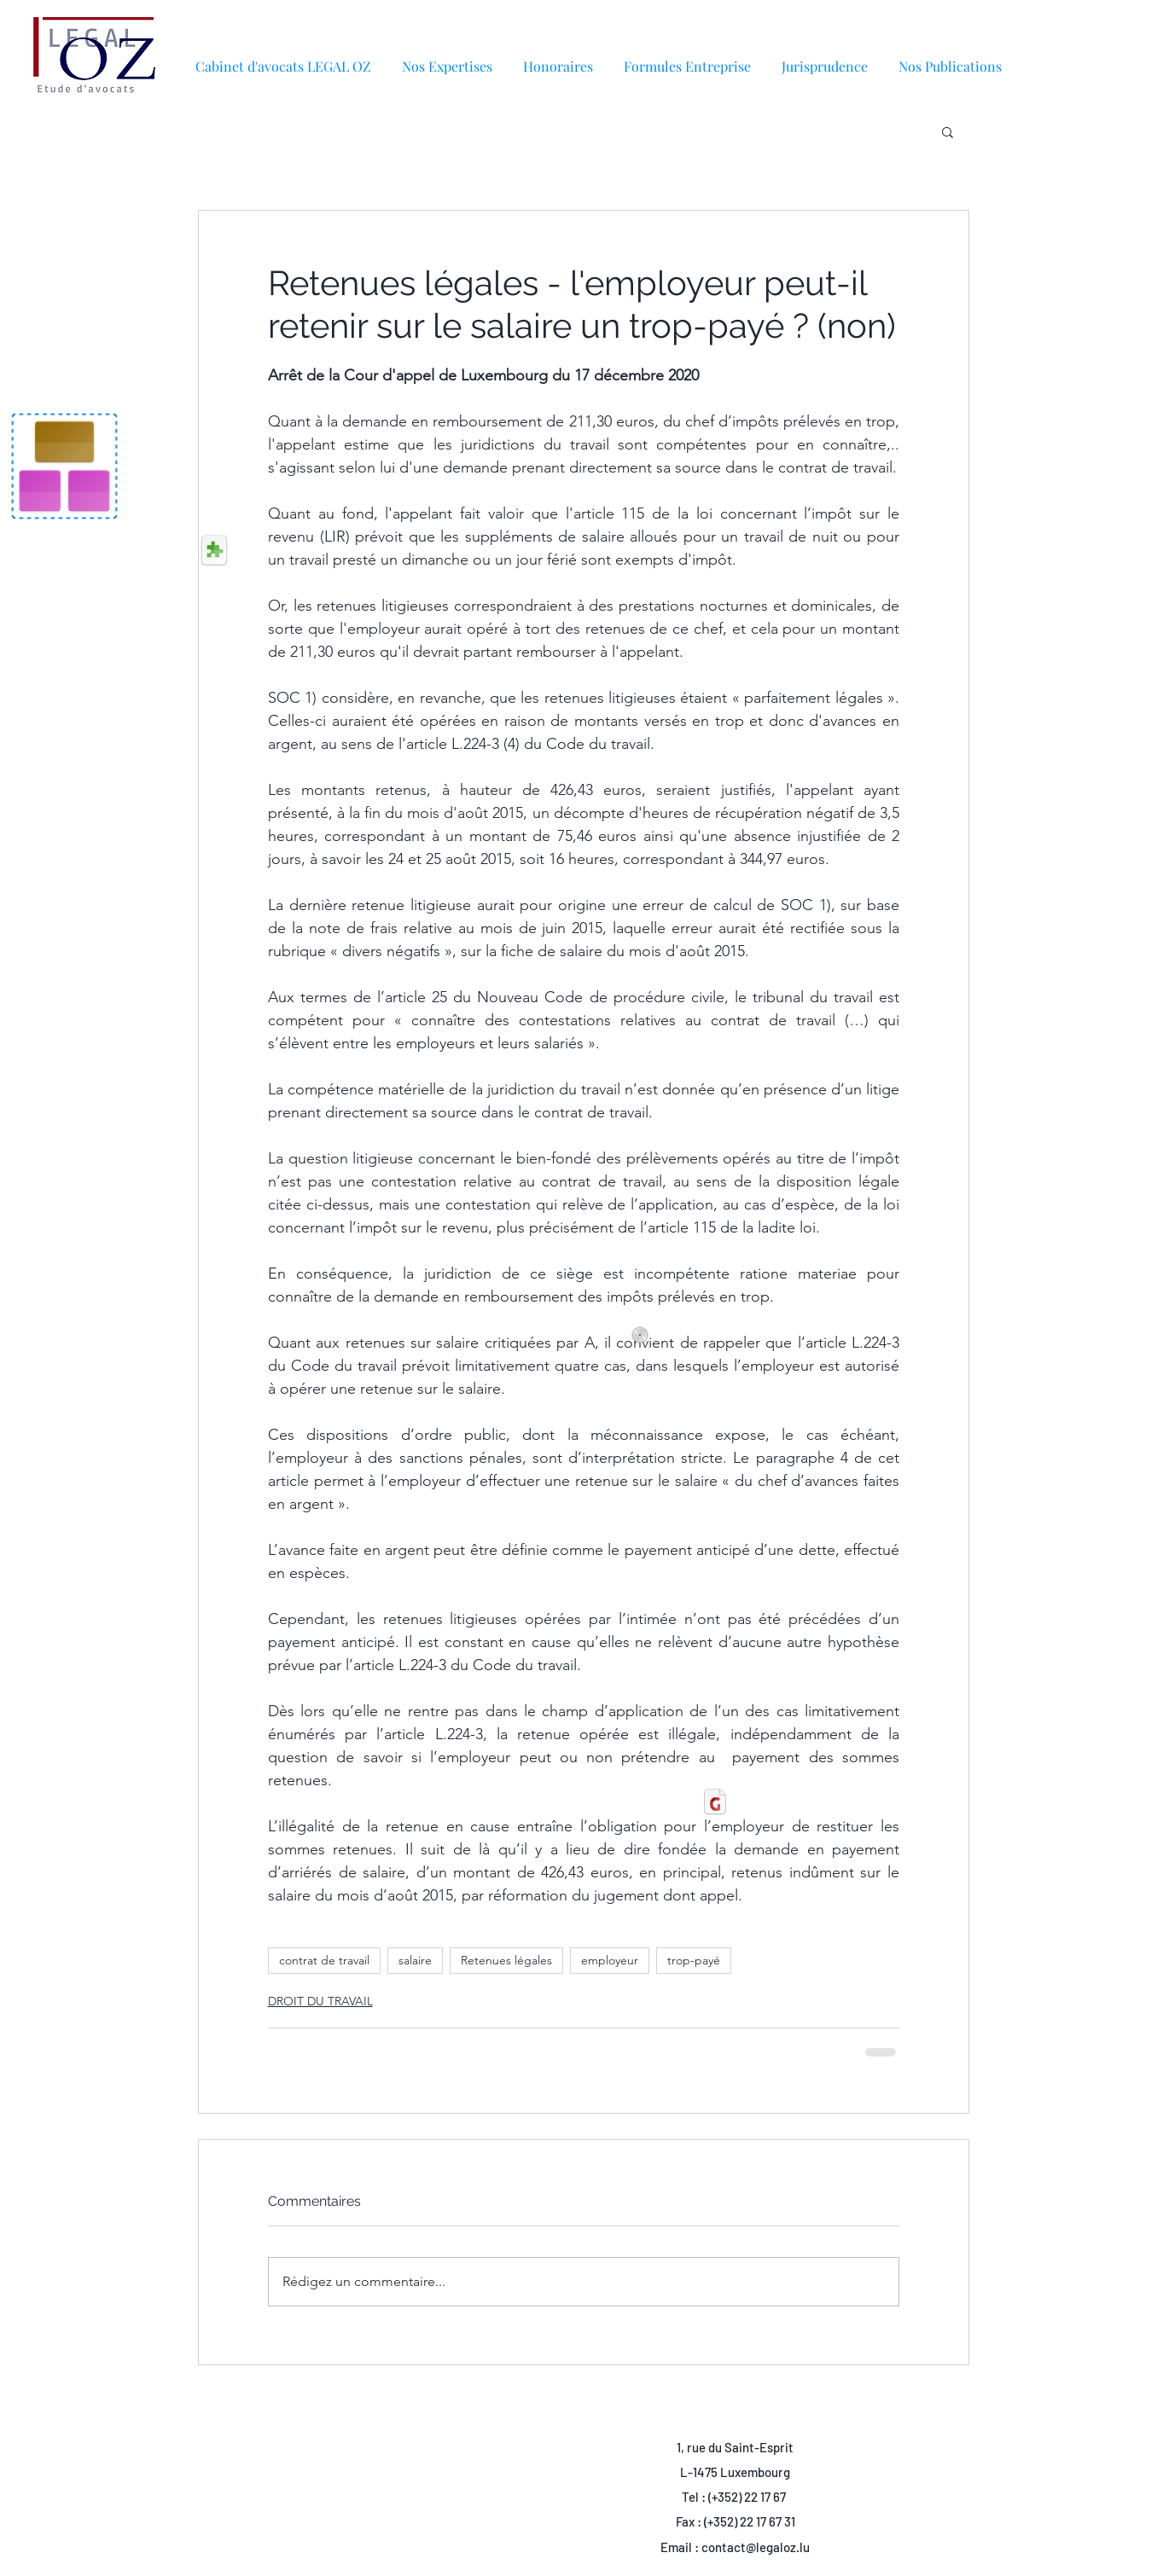  What do you see at coordinates (214, 550) in the screenshot?
I see `an extension or plugin file type` at bounding box center [214, 550].